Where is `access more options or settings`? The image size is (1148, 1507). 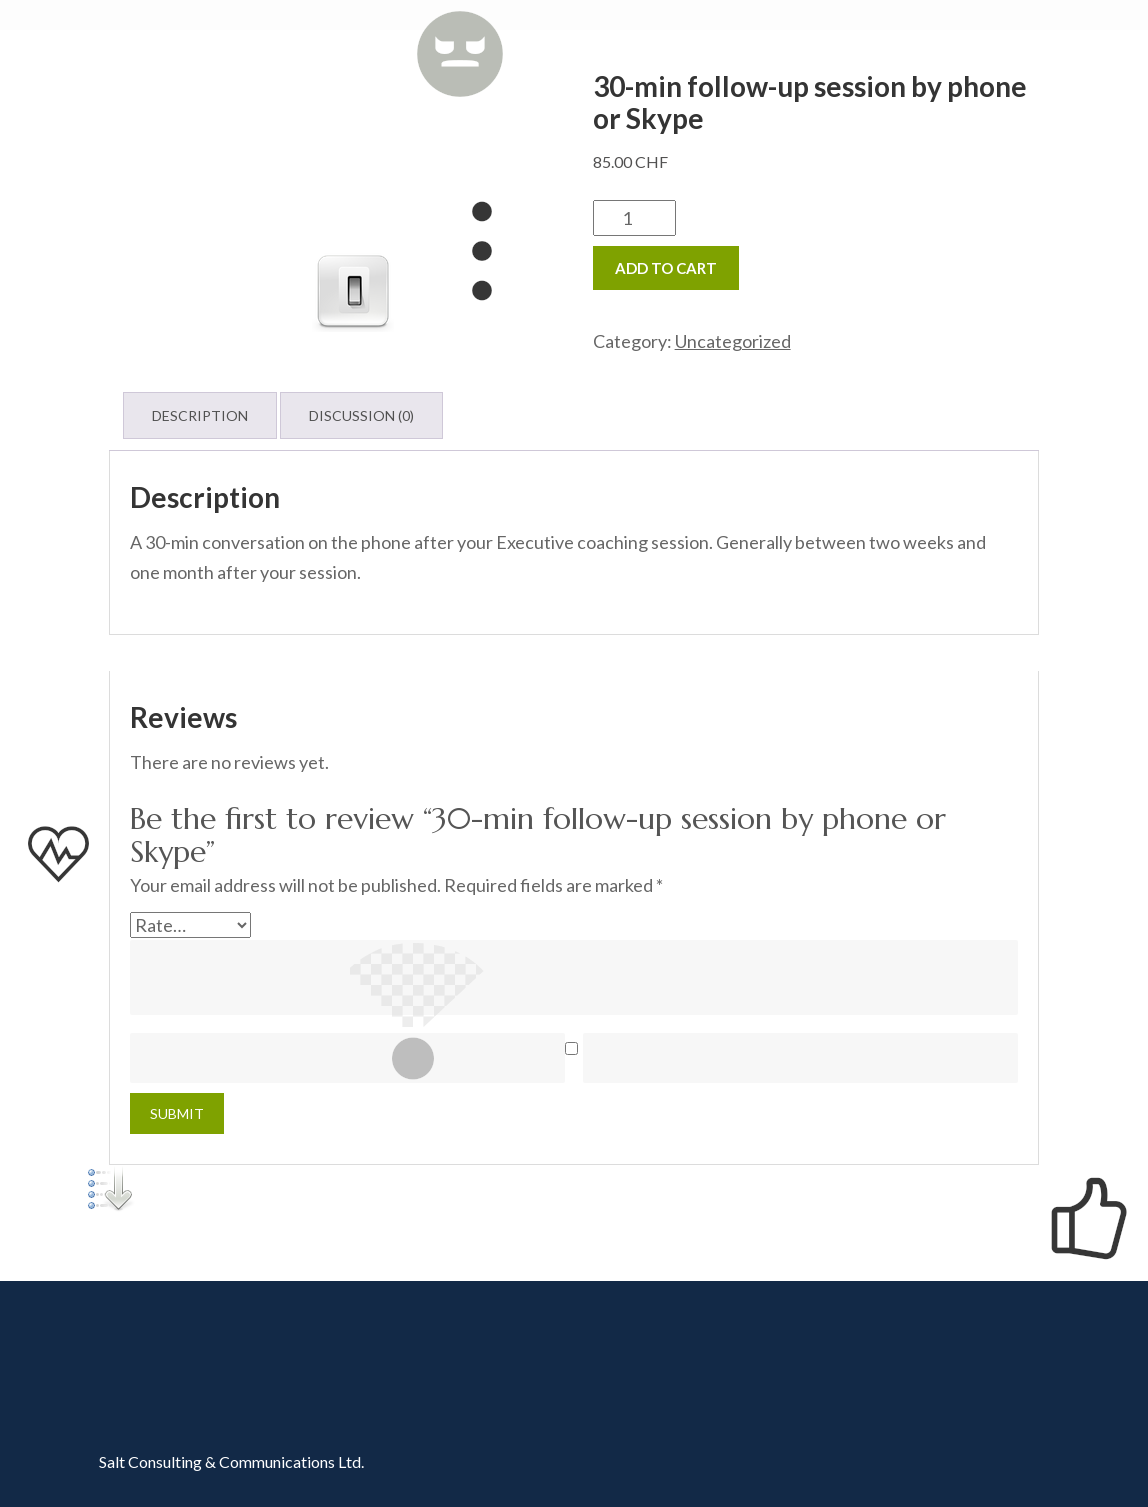
access more options or settings is located at coordinates (482, 251).